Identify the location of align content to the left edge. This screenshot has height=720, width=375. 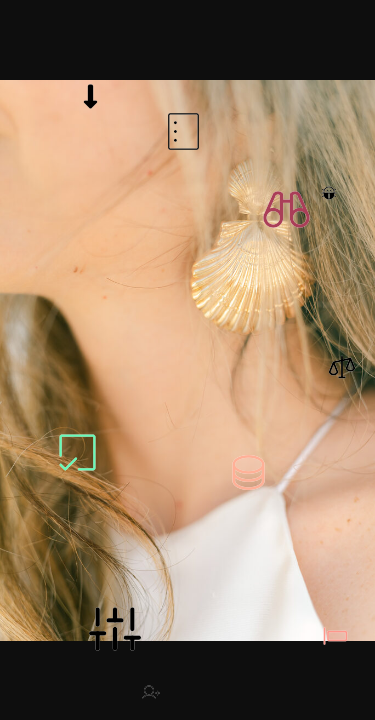
(335, 636).